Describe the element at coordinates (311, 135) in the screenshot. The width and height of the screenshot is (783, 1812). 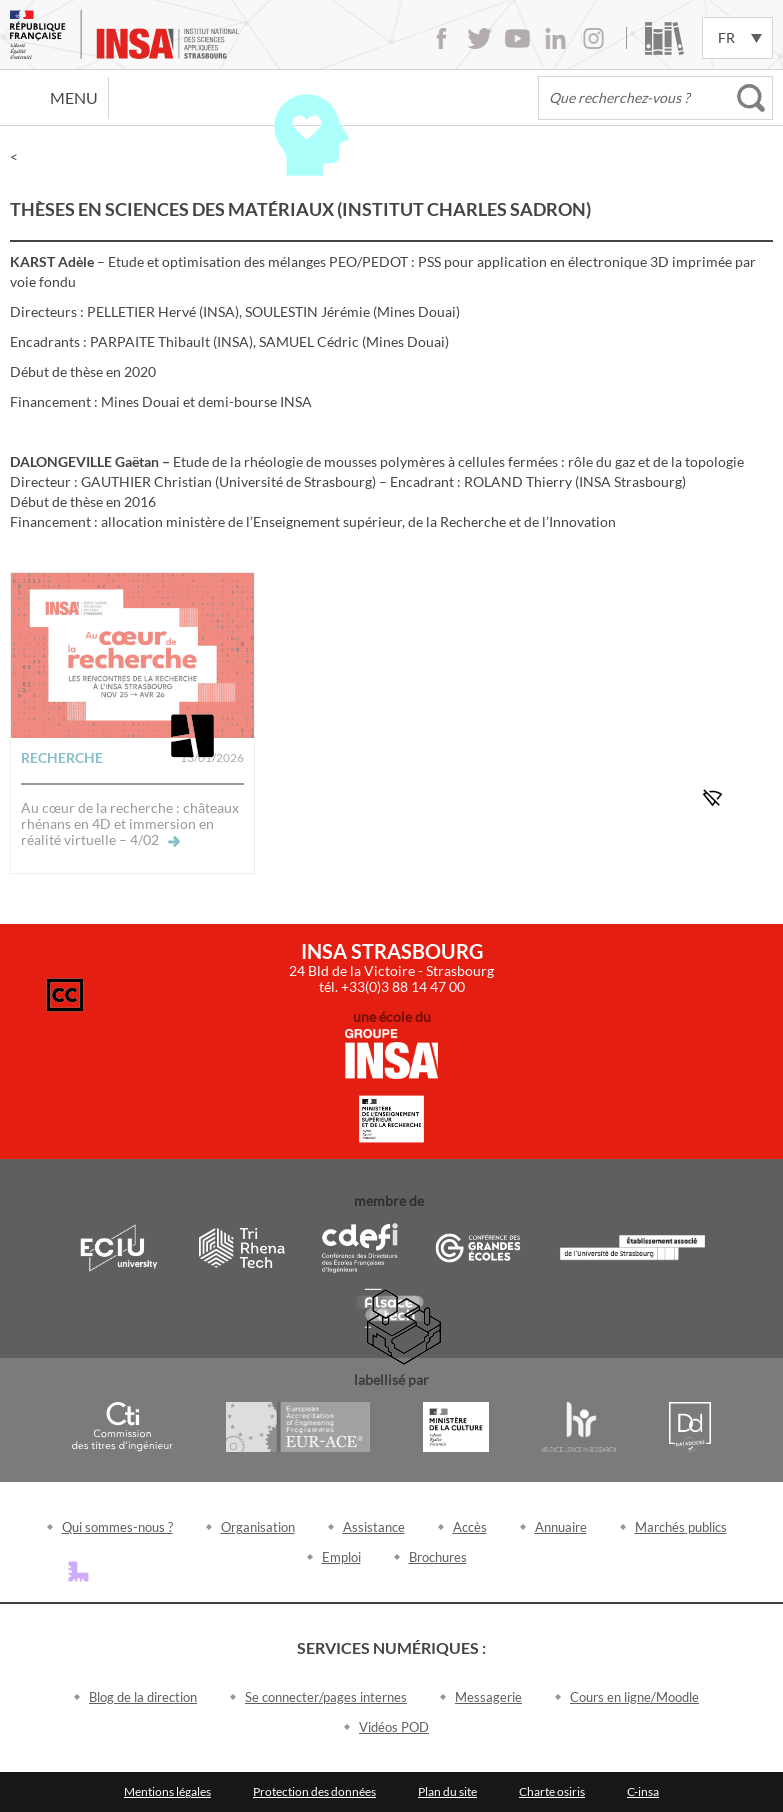
I see `access mental health resources` at that location.